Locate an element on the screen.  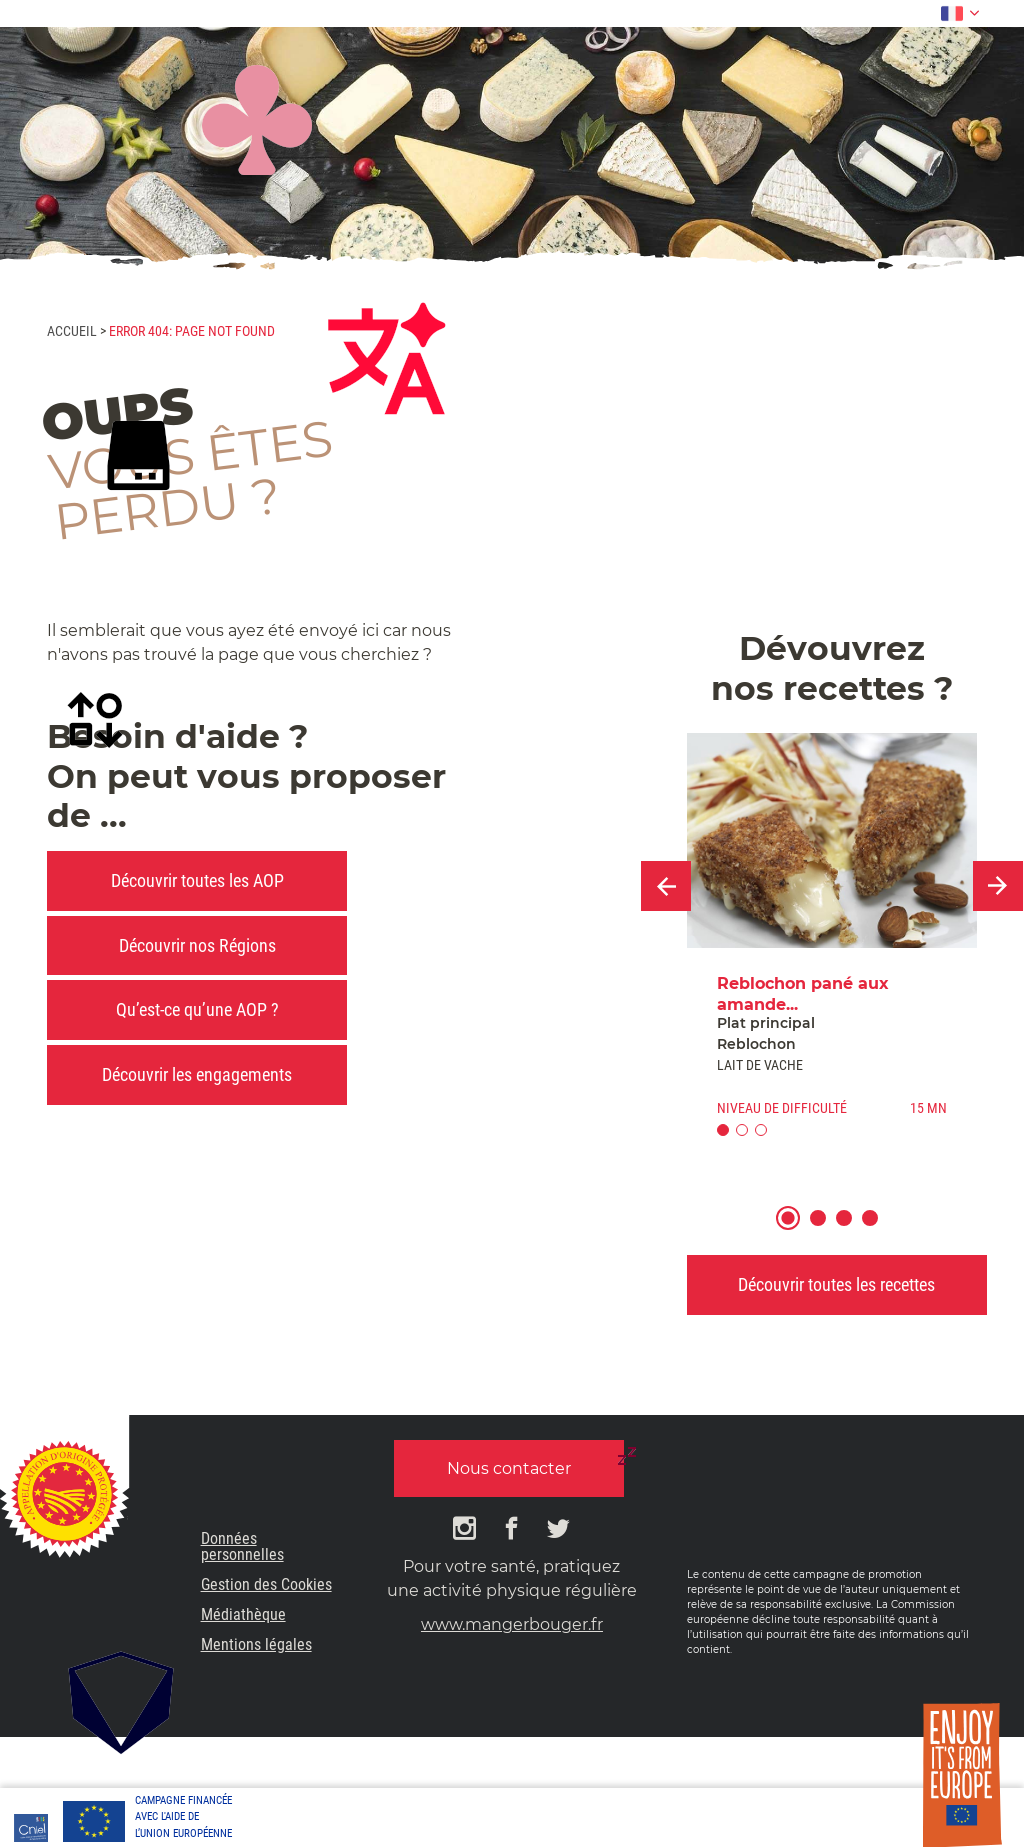
indicates sleep or rest mode is located at coordinates (627, 1456).